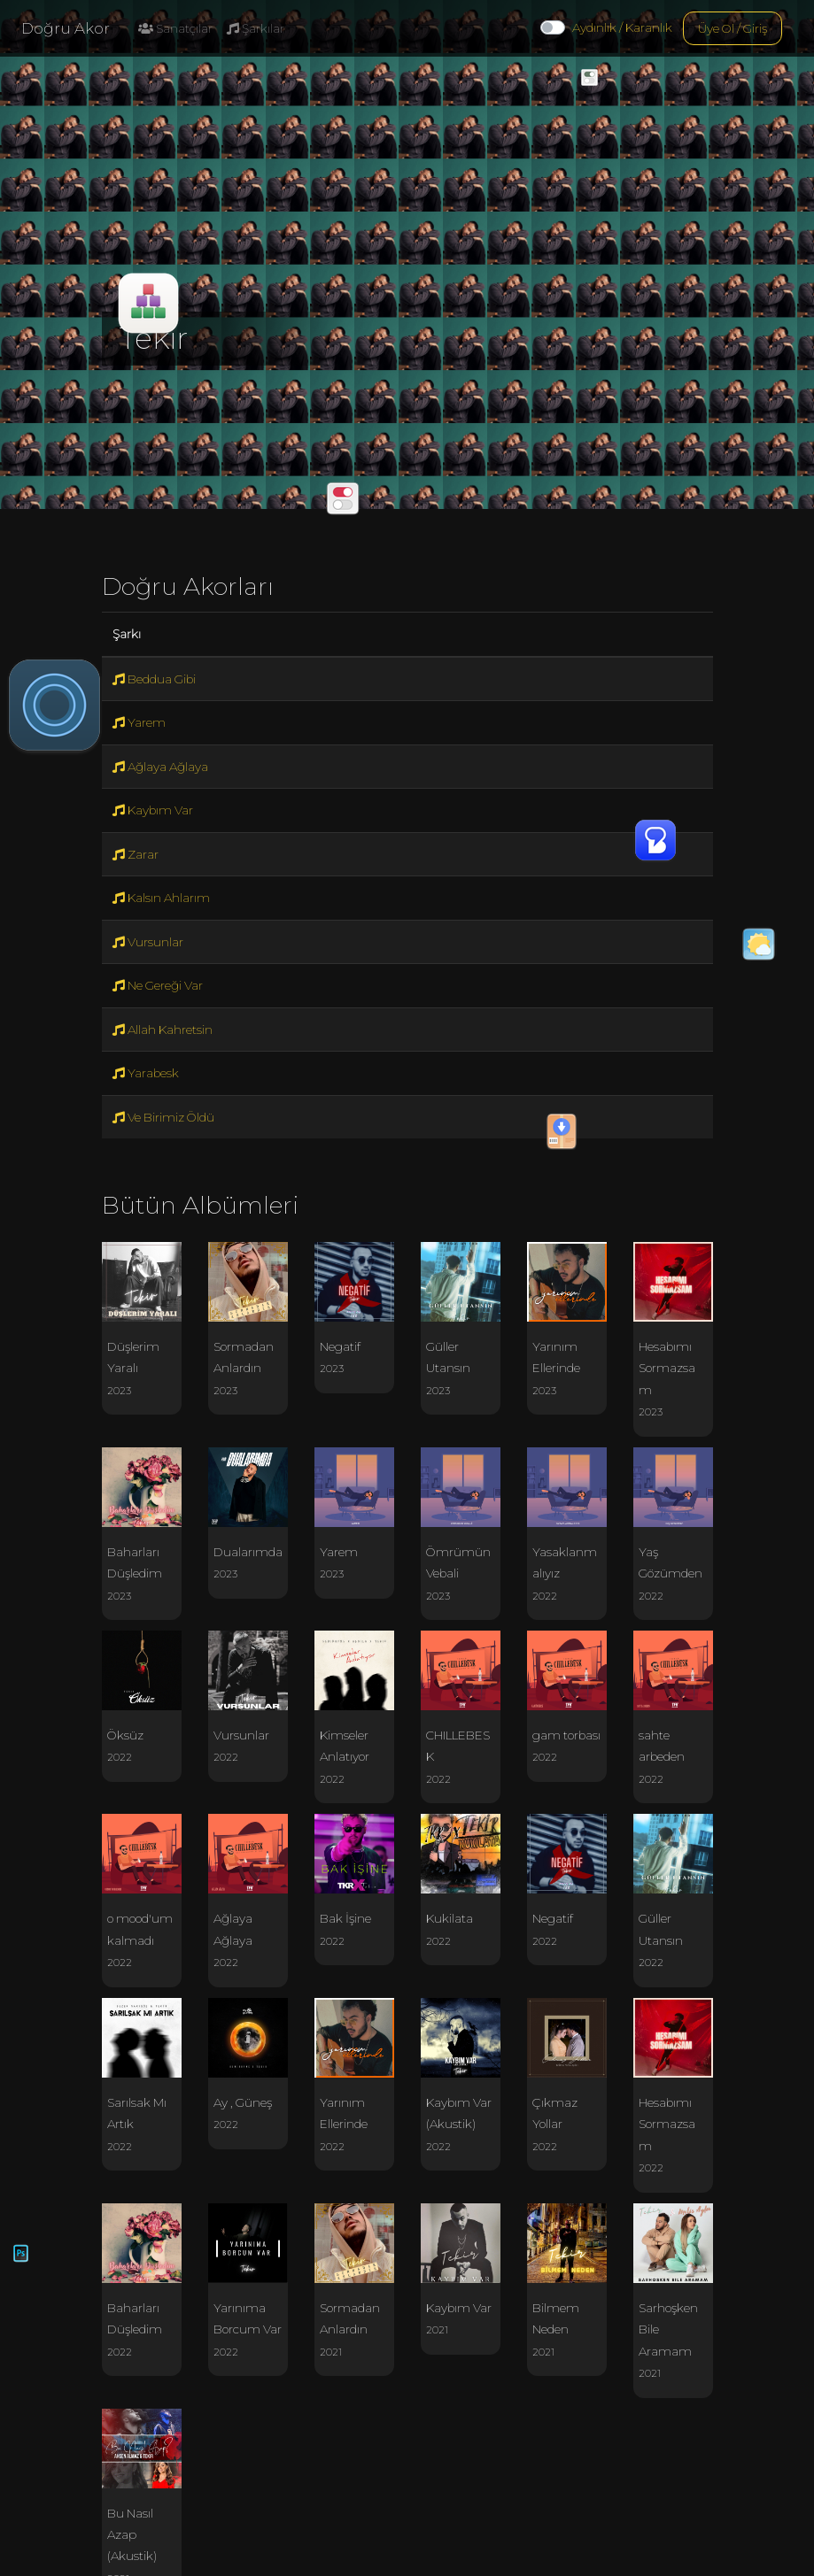 This screenshot has height=2576, width=814. What do you see at coordinates (20, 2253) in the screenshot?
I see `adobe photoshop file type indicator` at bounding box center [20, 2253].